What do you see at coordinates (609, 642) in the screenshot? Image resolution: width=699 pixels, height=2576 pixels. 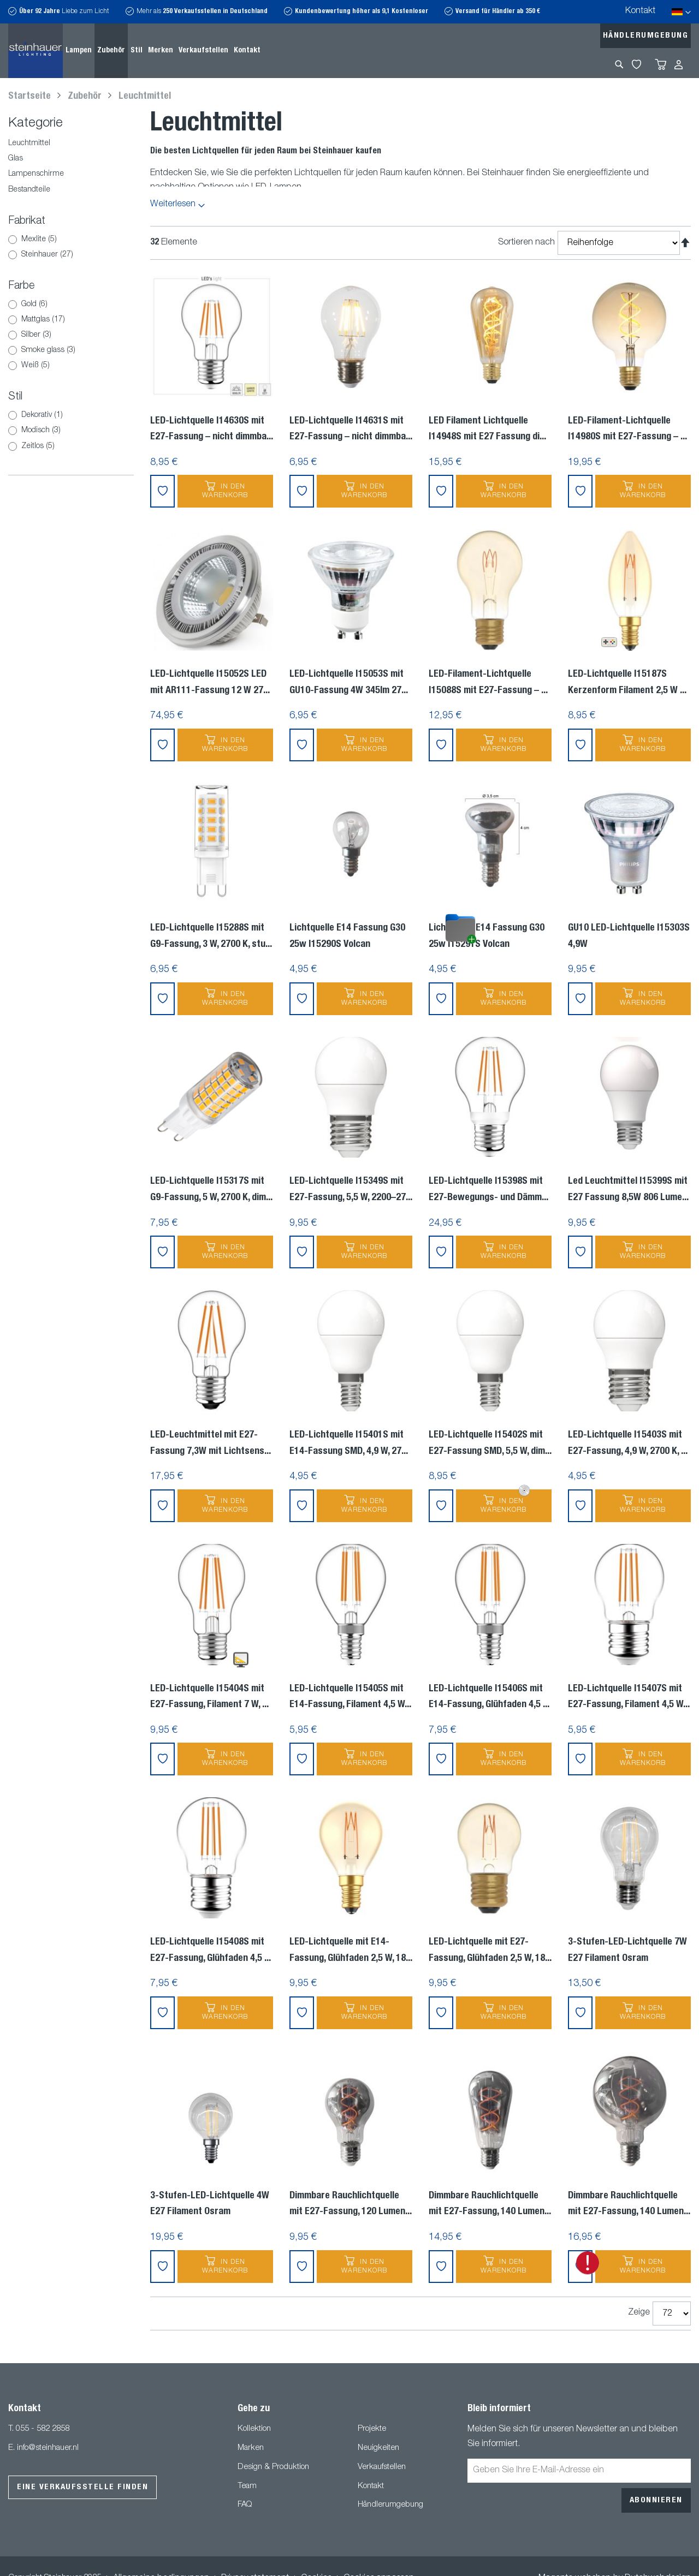 I see `game controller input device detected` at bounding box center [609, 642].